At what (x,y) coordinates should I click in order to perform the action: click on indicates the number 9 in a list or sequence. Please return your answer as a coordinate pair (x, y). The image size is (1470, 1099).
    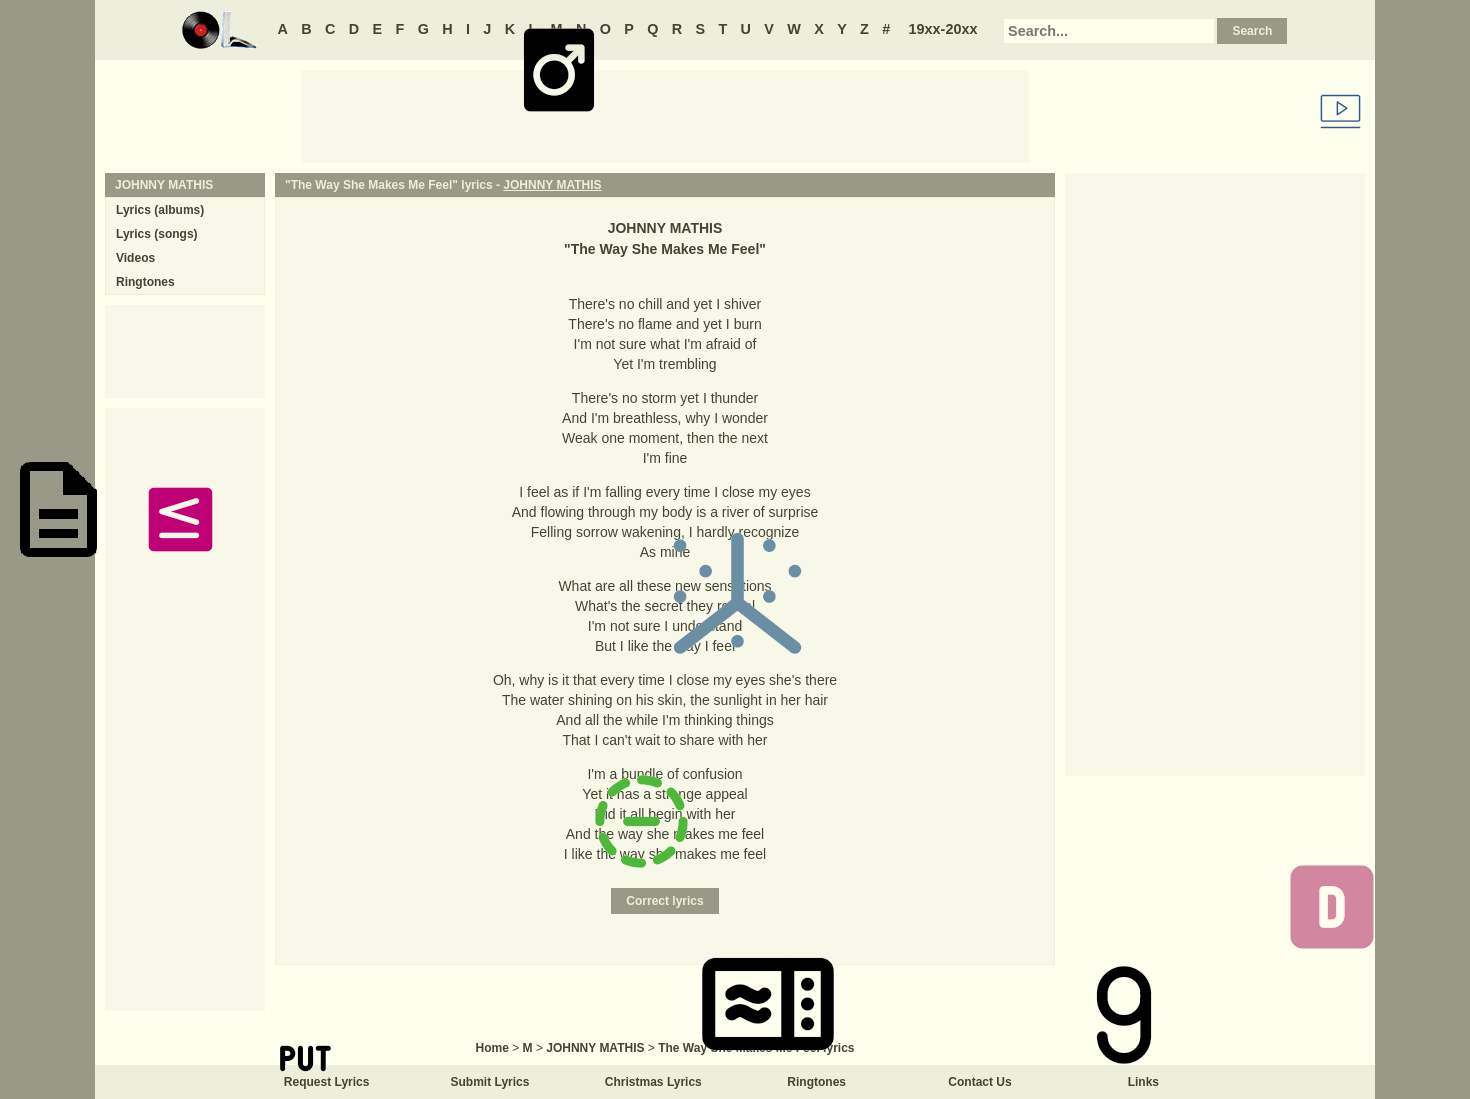
    Looking at the image, I should click on (1124, 1015).